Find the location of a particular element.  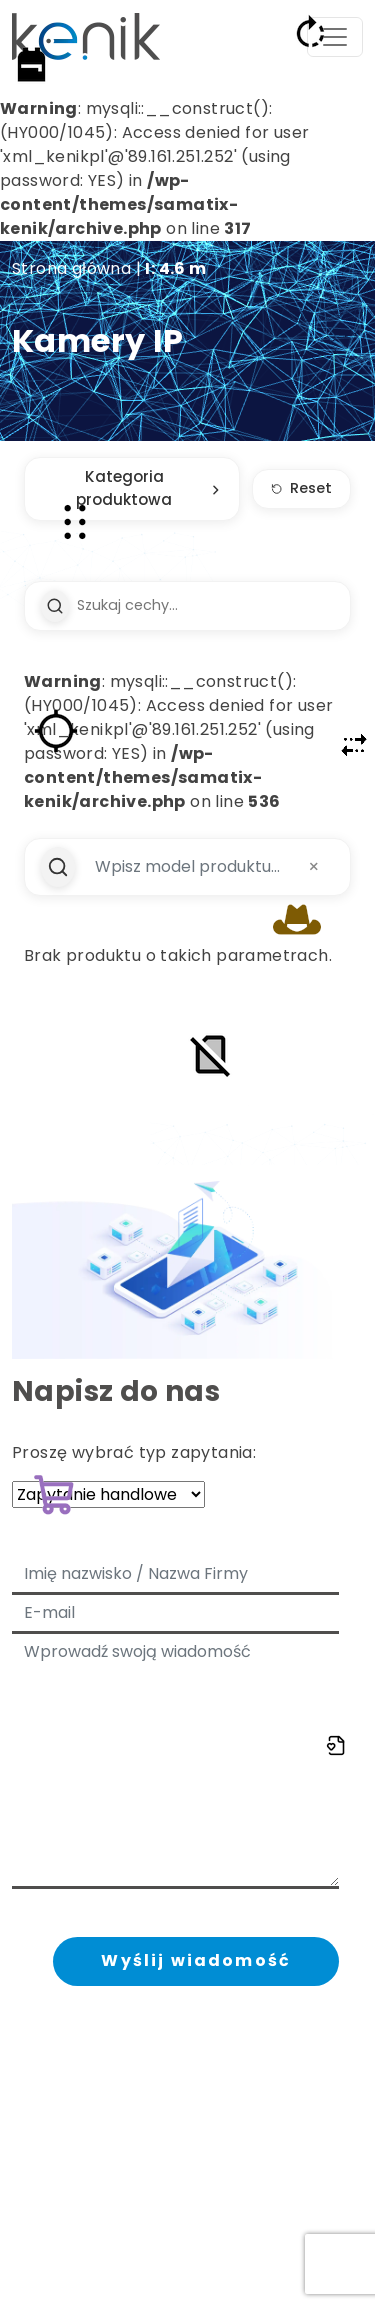

drag to reorder items is located at coordinates (75, 522).